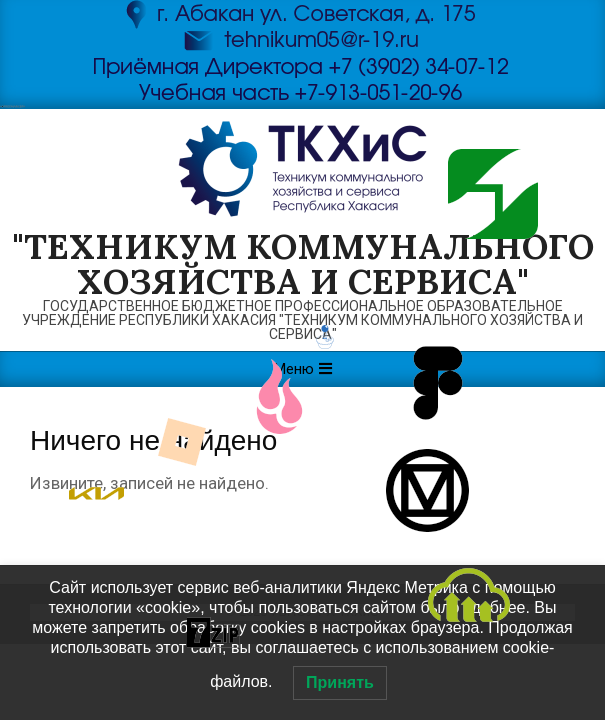  Describe the element at coordinates (493, 194) in the screenshot. I see `open Coggle mind mapping app` at that location.